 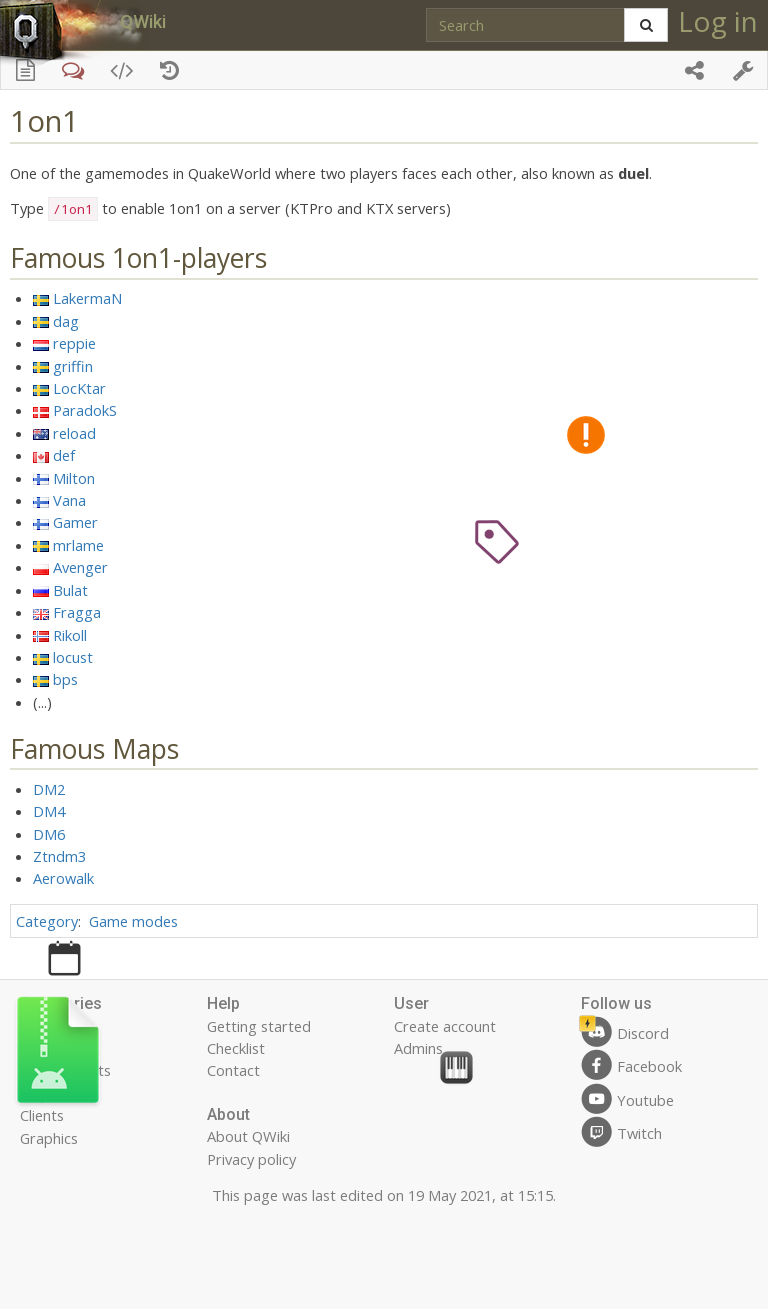 I want to click on indicates a warning or caution state, so click(x=586, y=435).